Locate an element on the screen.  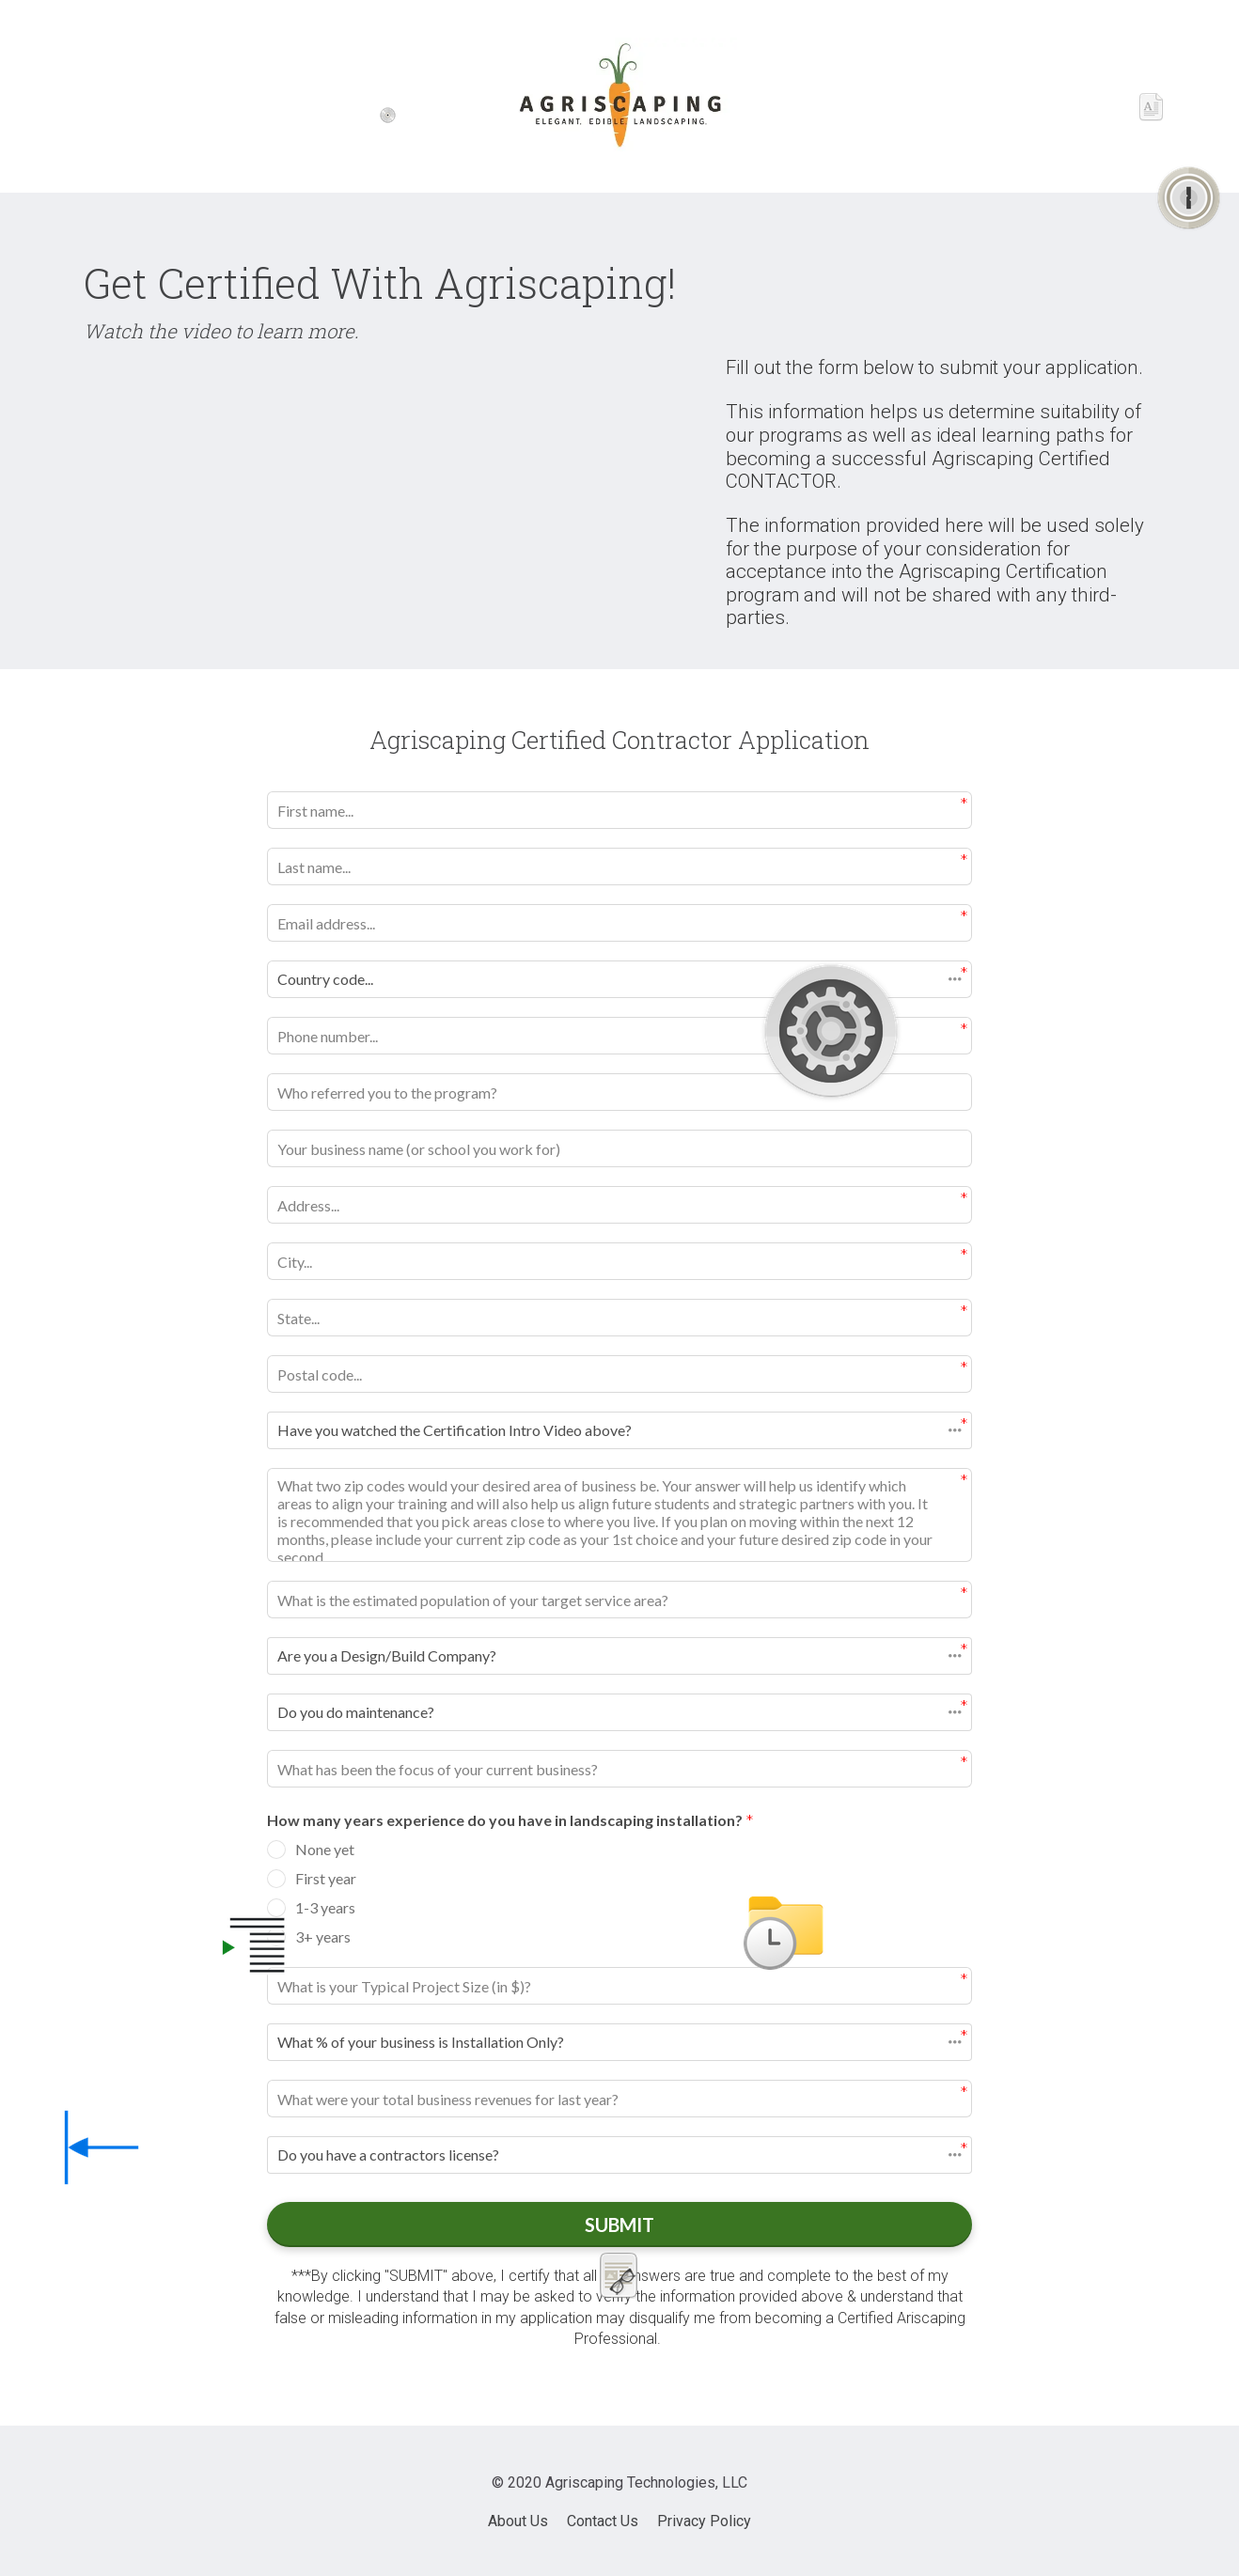
open a rich text format document is located at coordinates (1151, 106).